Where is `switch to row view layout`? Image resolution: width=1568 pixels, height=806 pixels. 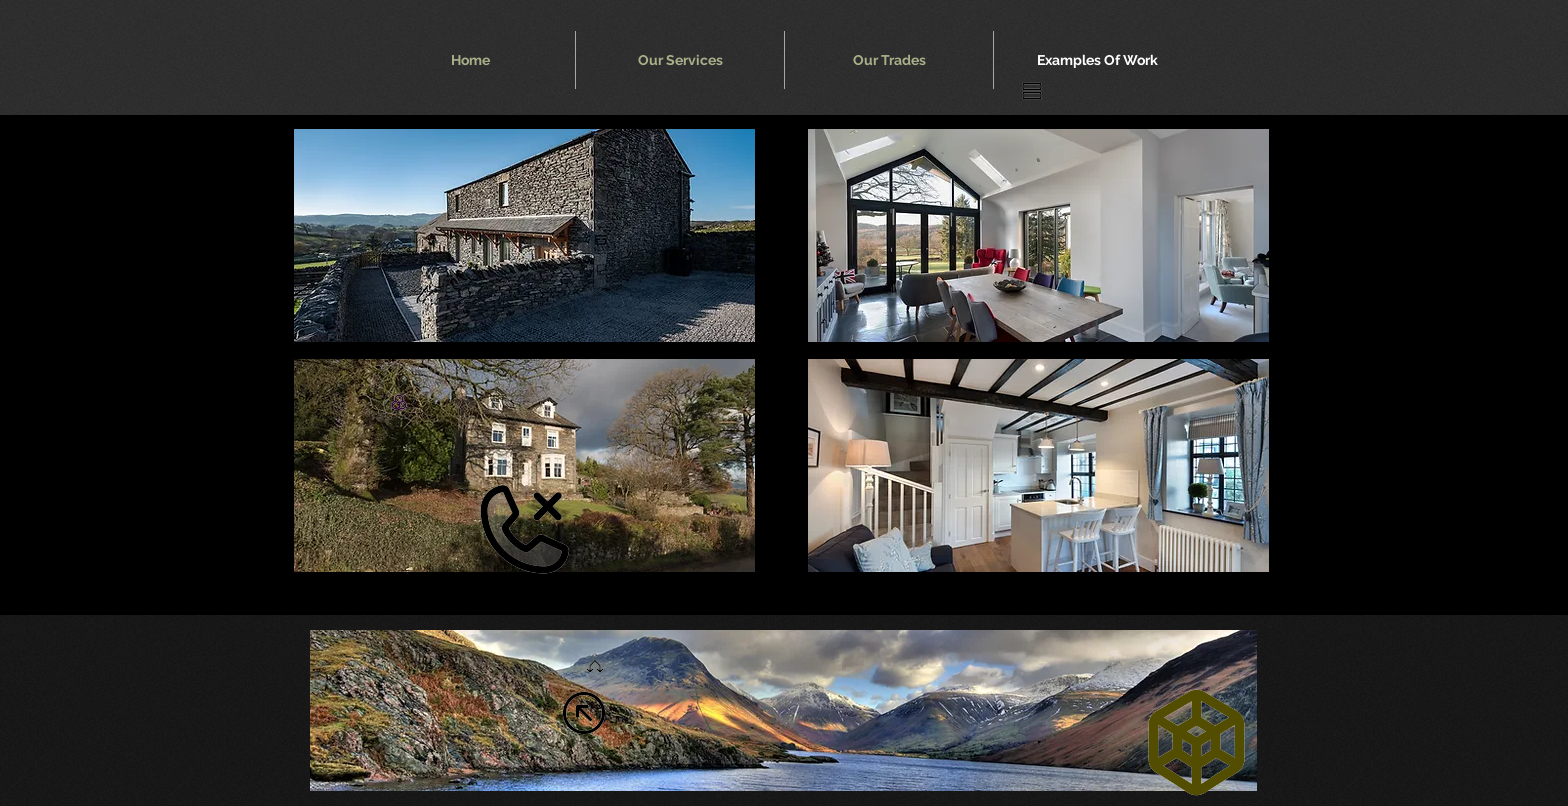 switch to row view layout is located at coordinates (1032, 91).